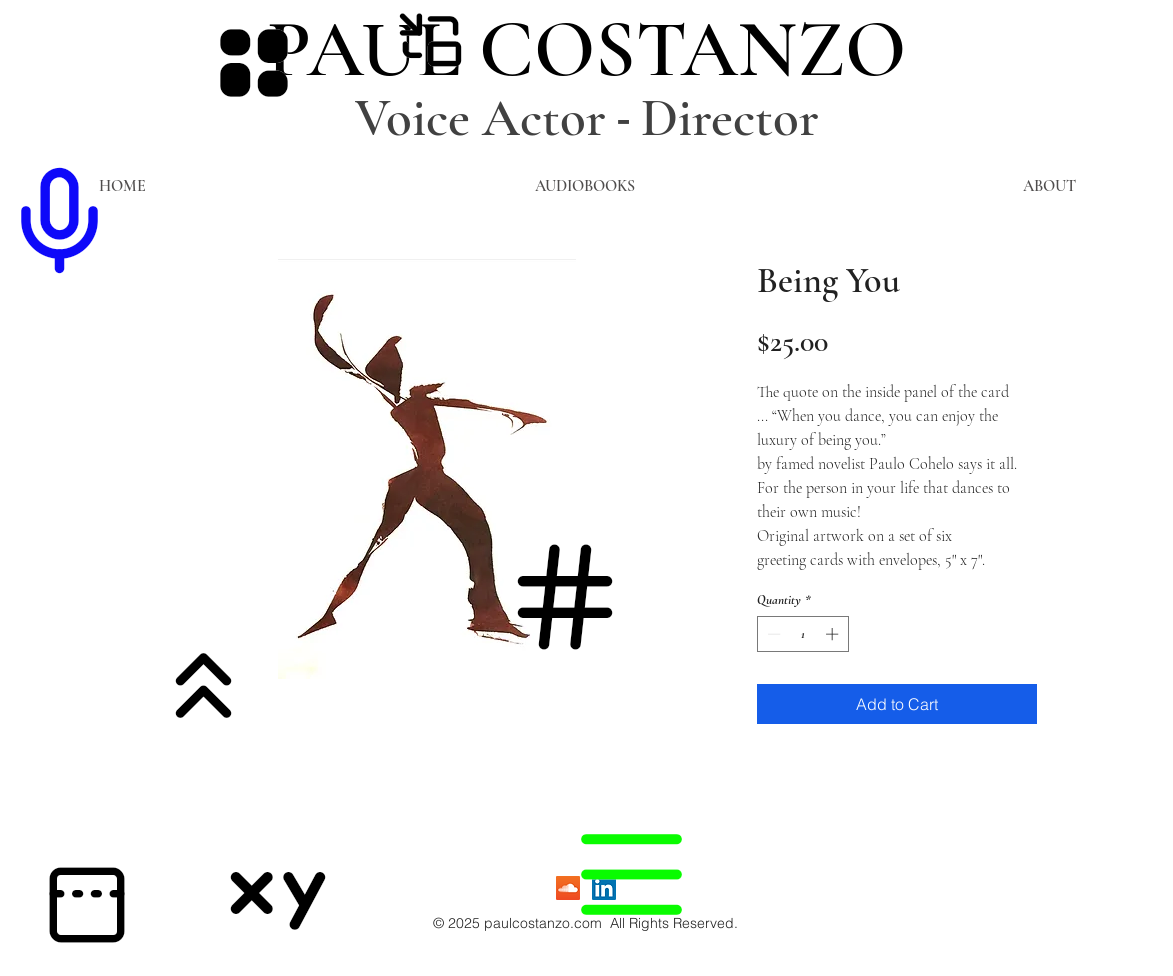  I want to click on access mathematical or algebraic functions, so click(278, 893).